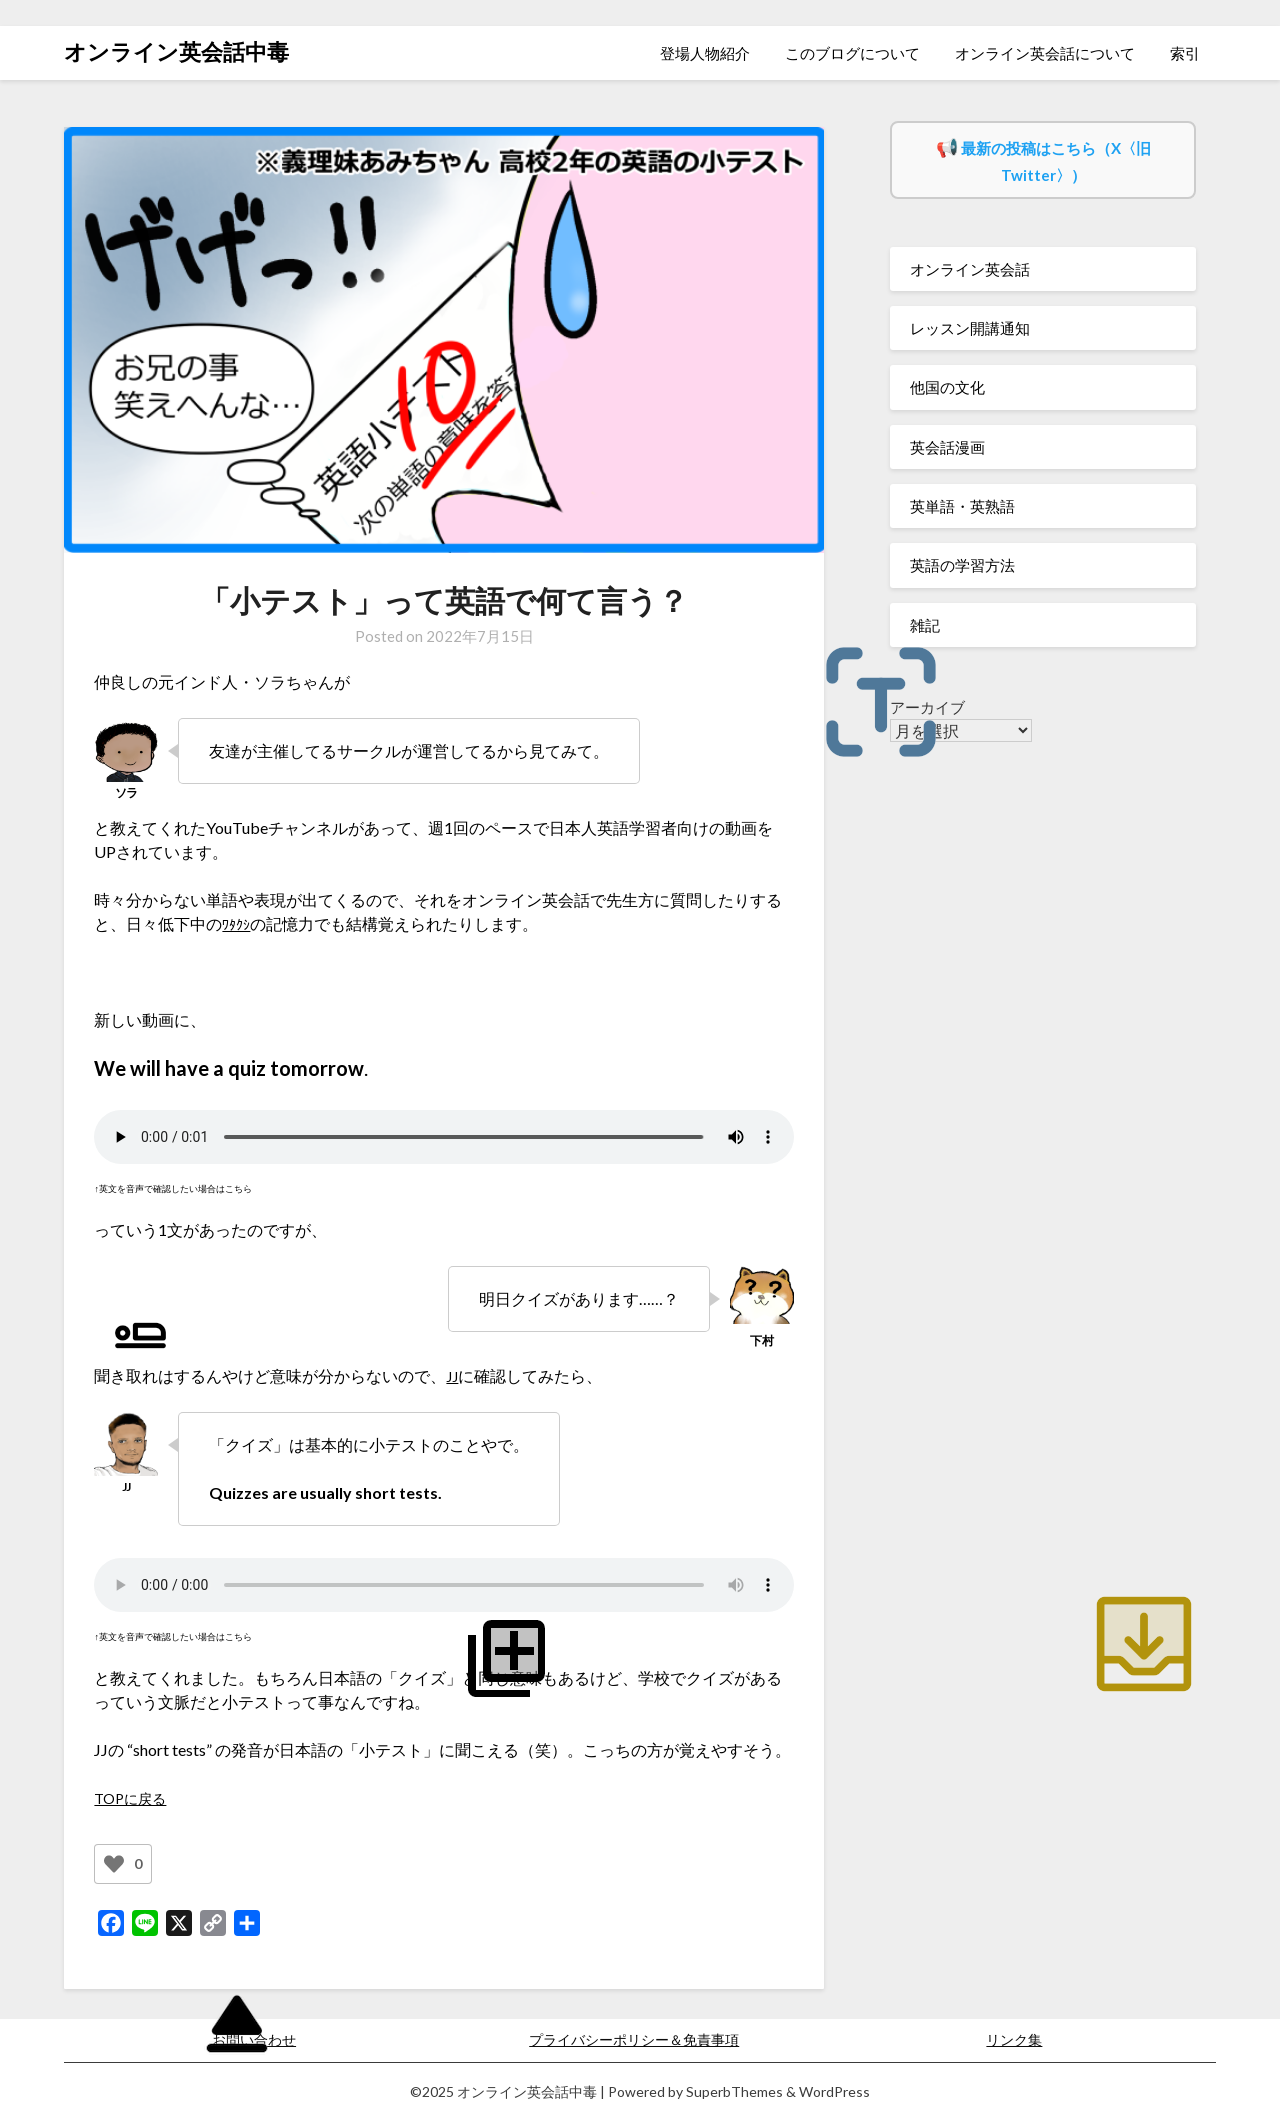  What do you see at coordinates (1144, 1644) in the screenshot?
I see `download file to inbox or tray` at bounding box center [1144, 1644].